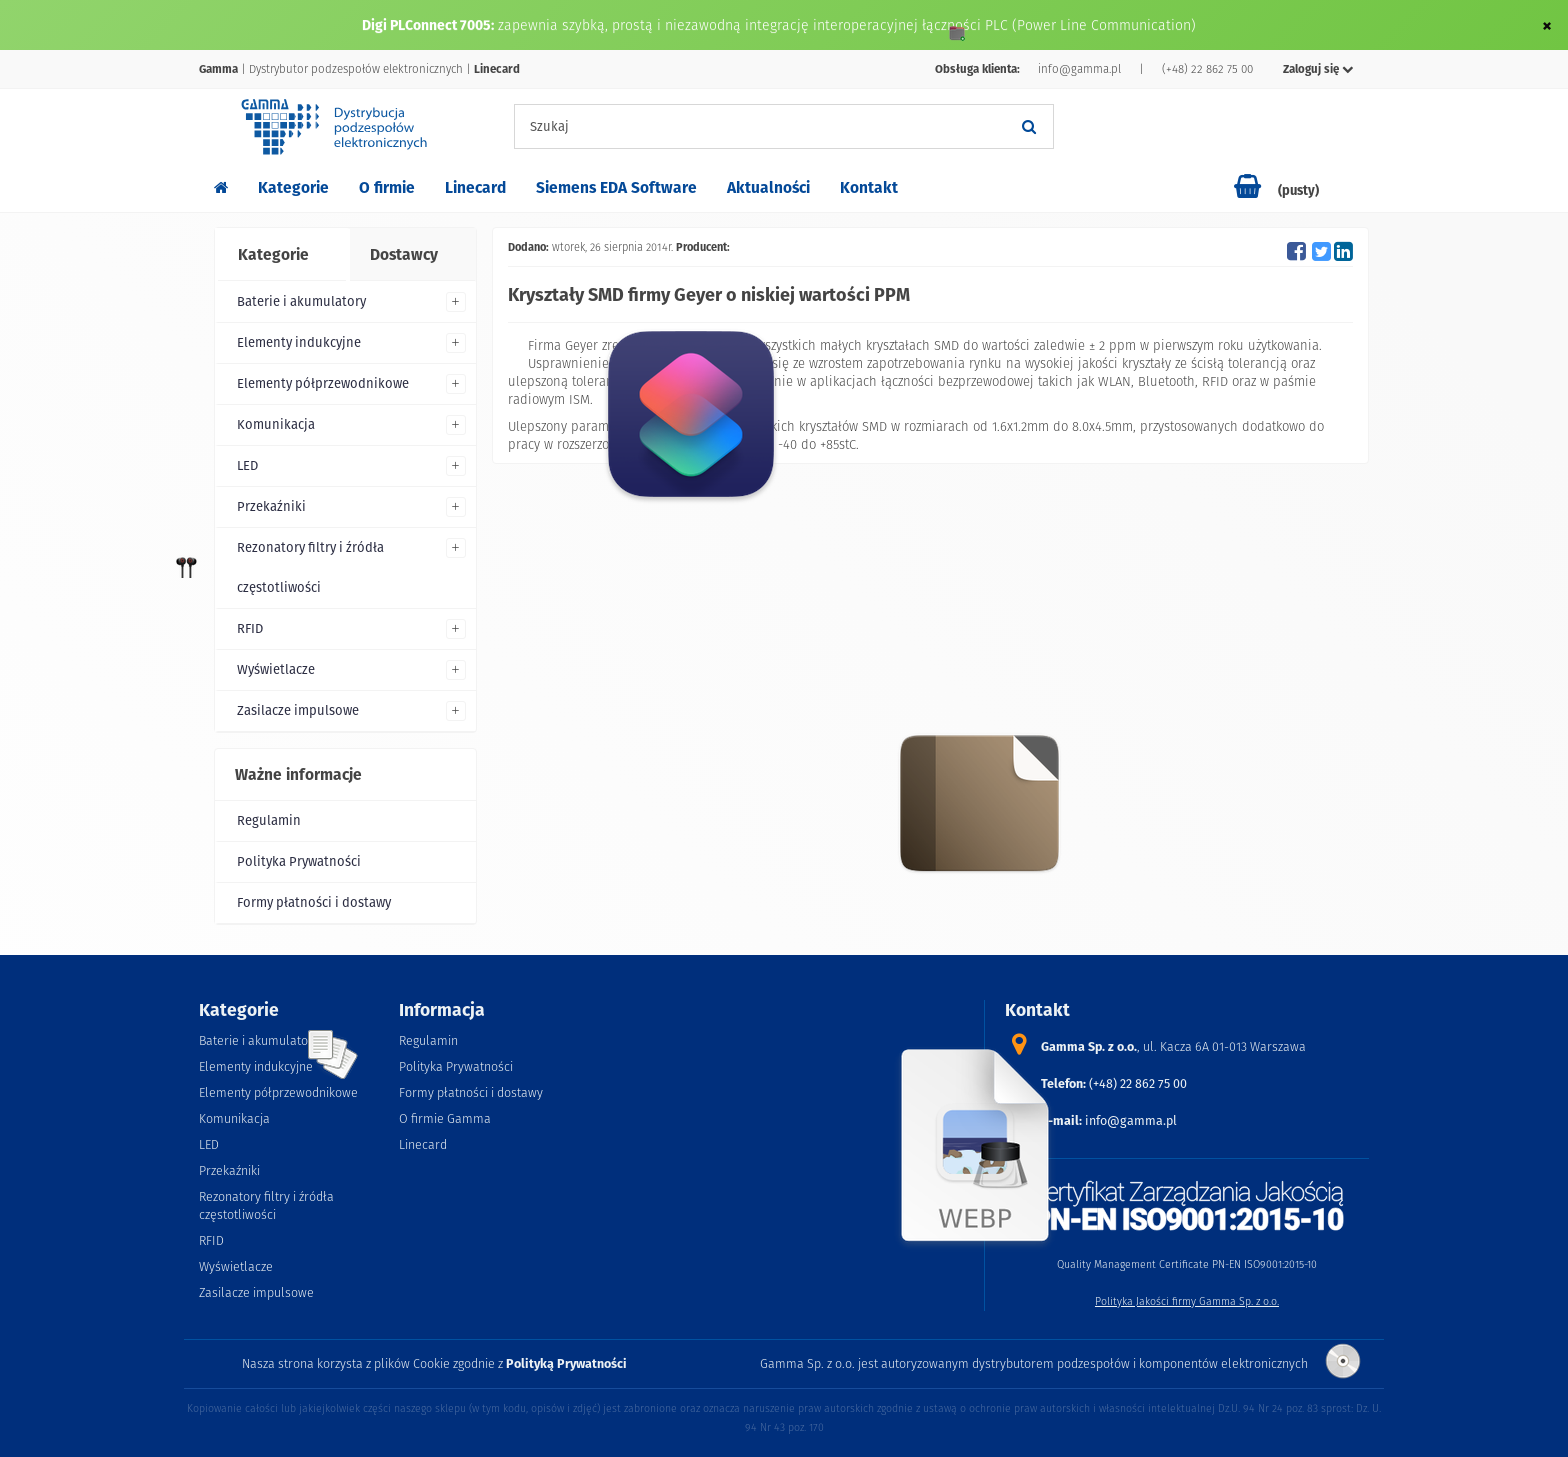 The height and width of the screenshot is (1457, 1568). I want to click on access your documents folder, so click(333, 1055).